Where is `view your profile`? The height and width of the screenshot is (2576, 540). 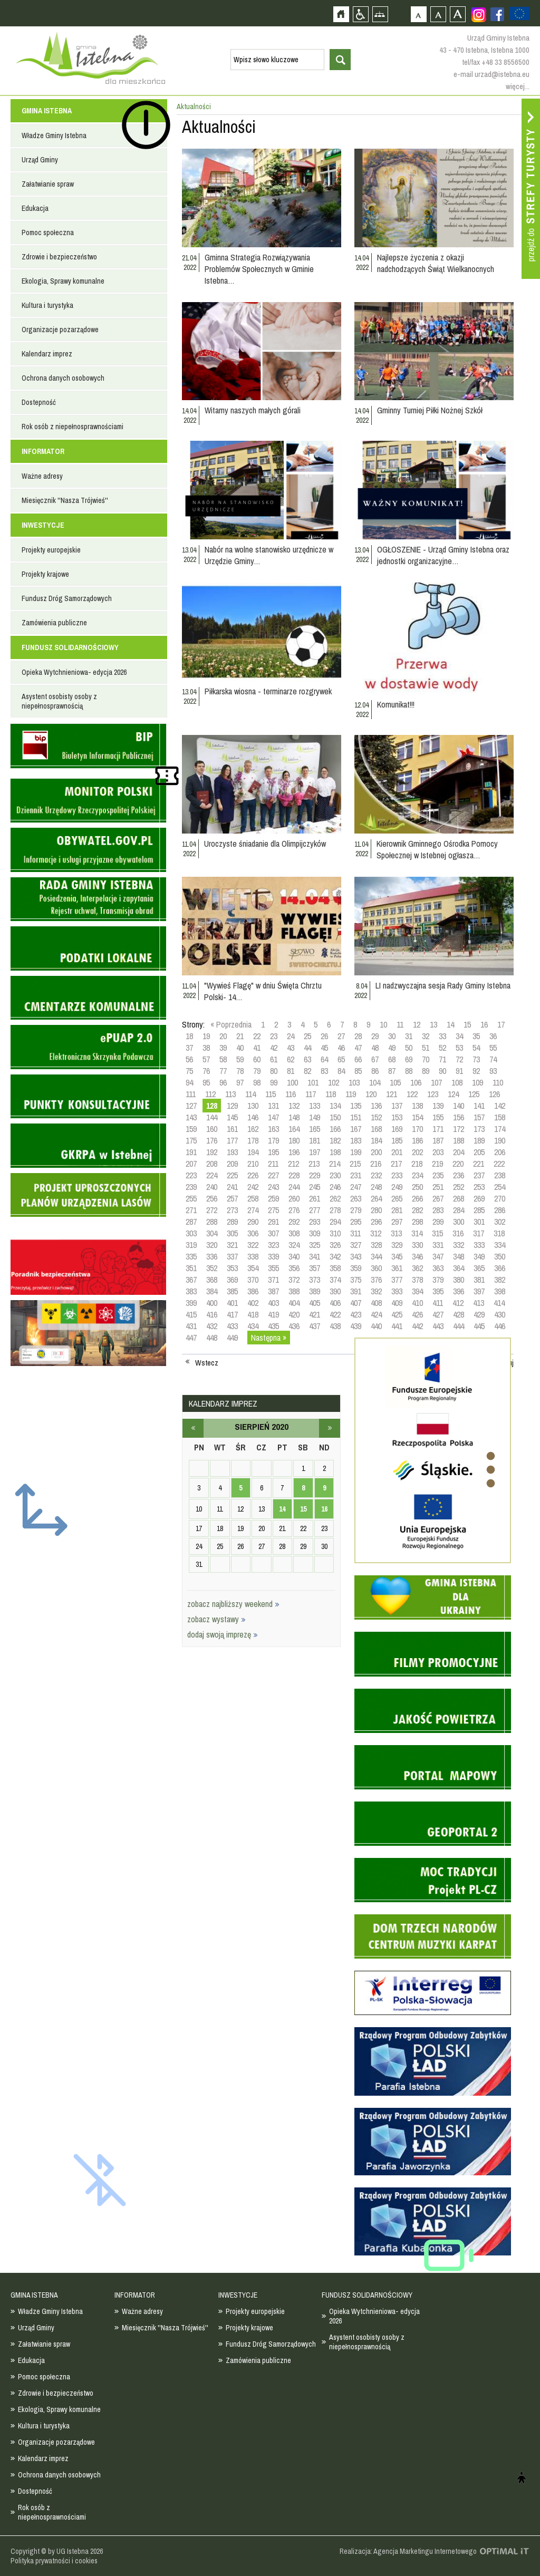
view your profile is located at coordinates (522, 2478).